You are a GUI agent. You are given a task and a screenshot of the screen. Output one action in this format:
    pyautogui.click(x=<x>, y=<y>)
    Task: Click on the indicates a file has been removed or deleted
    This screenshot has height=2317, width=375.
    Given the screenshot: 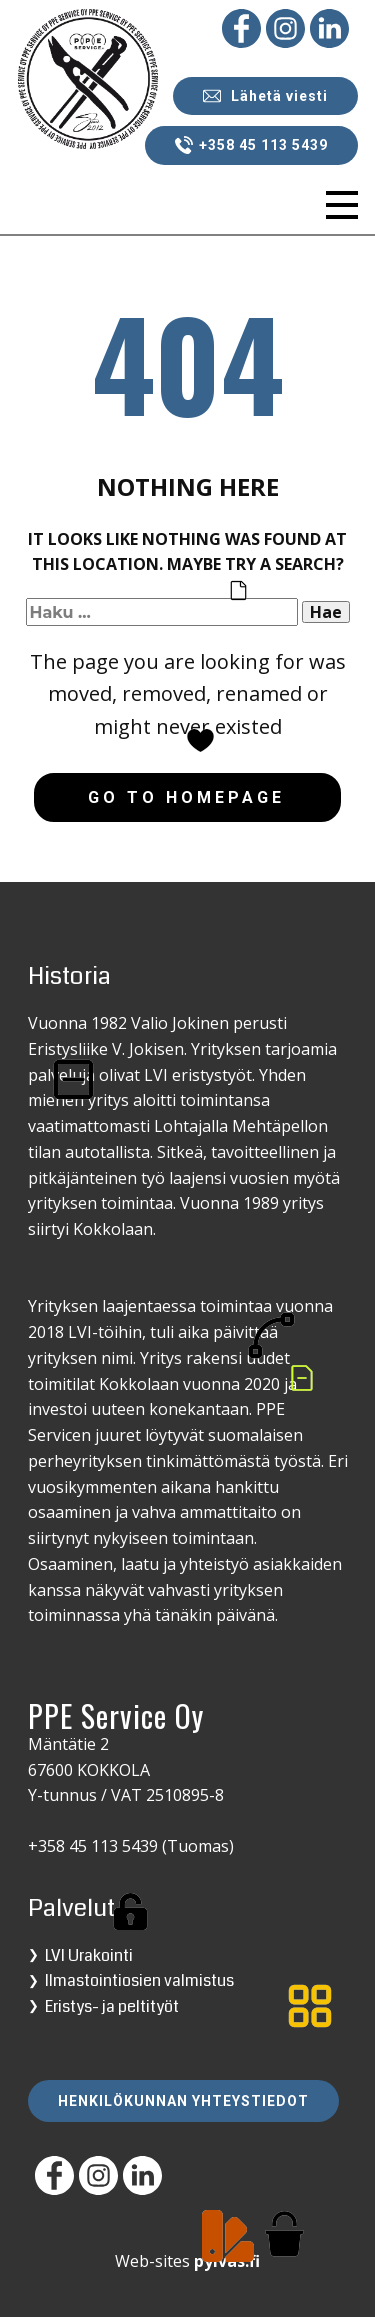 What is the action you would take?
    pyautogui.click(x=302, y=1378)
    